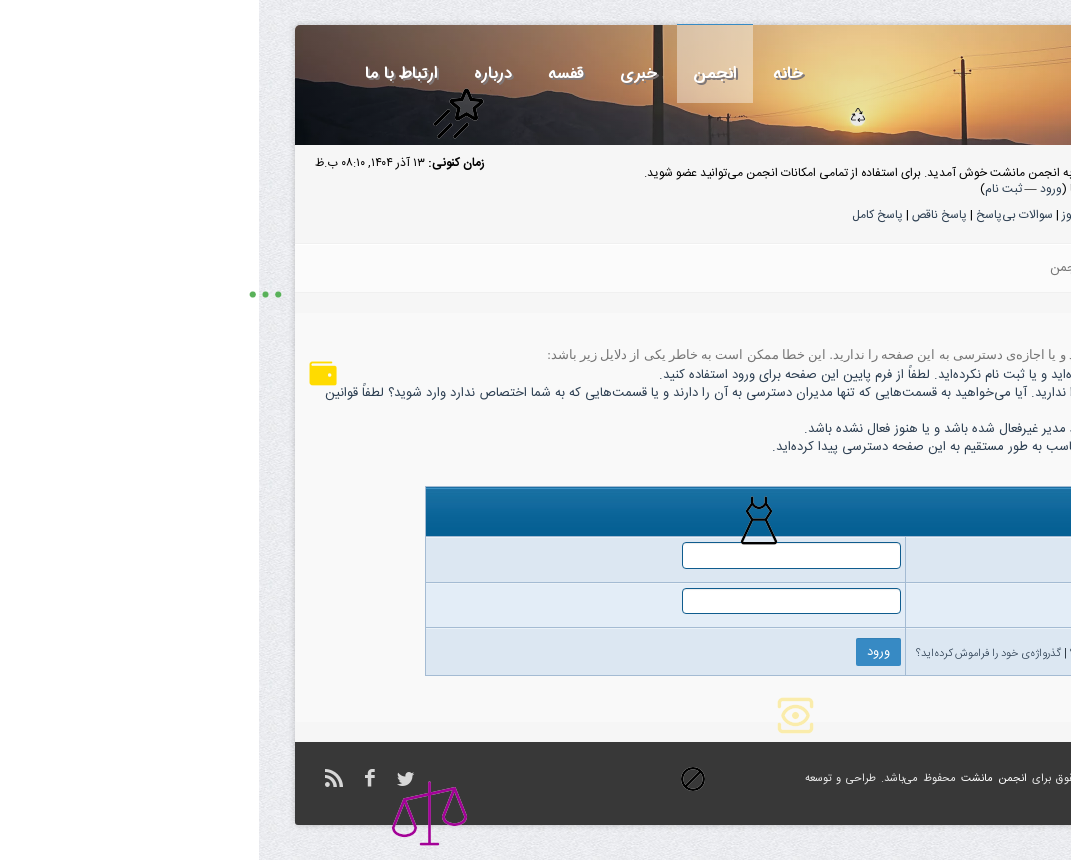  What do you see at coordinates (795, 715) in the screenshot?
I see `view or preview content` at bounding box center [795, 715].